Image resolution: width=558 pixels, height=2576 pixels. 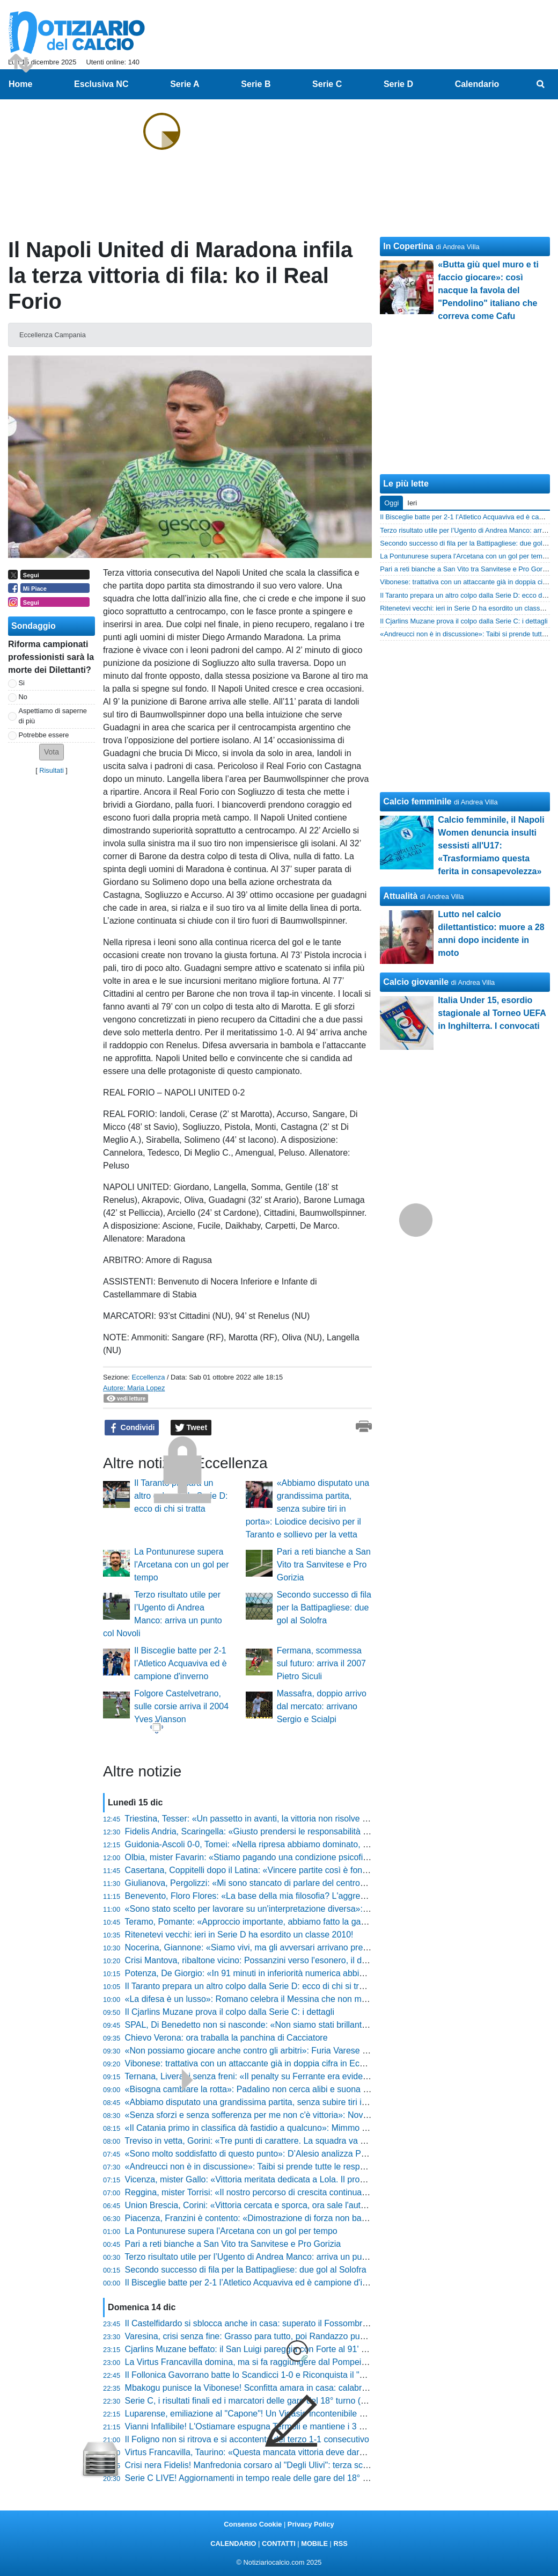 What do you see at coordinates (291, 2420) in the screenshot?
I see `edit app launcher settings` at bounding box center [291, 2420].